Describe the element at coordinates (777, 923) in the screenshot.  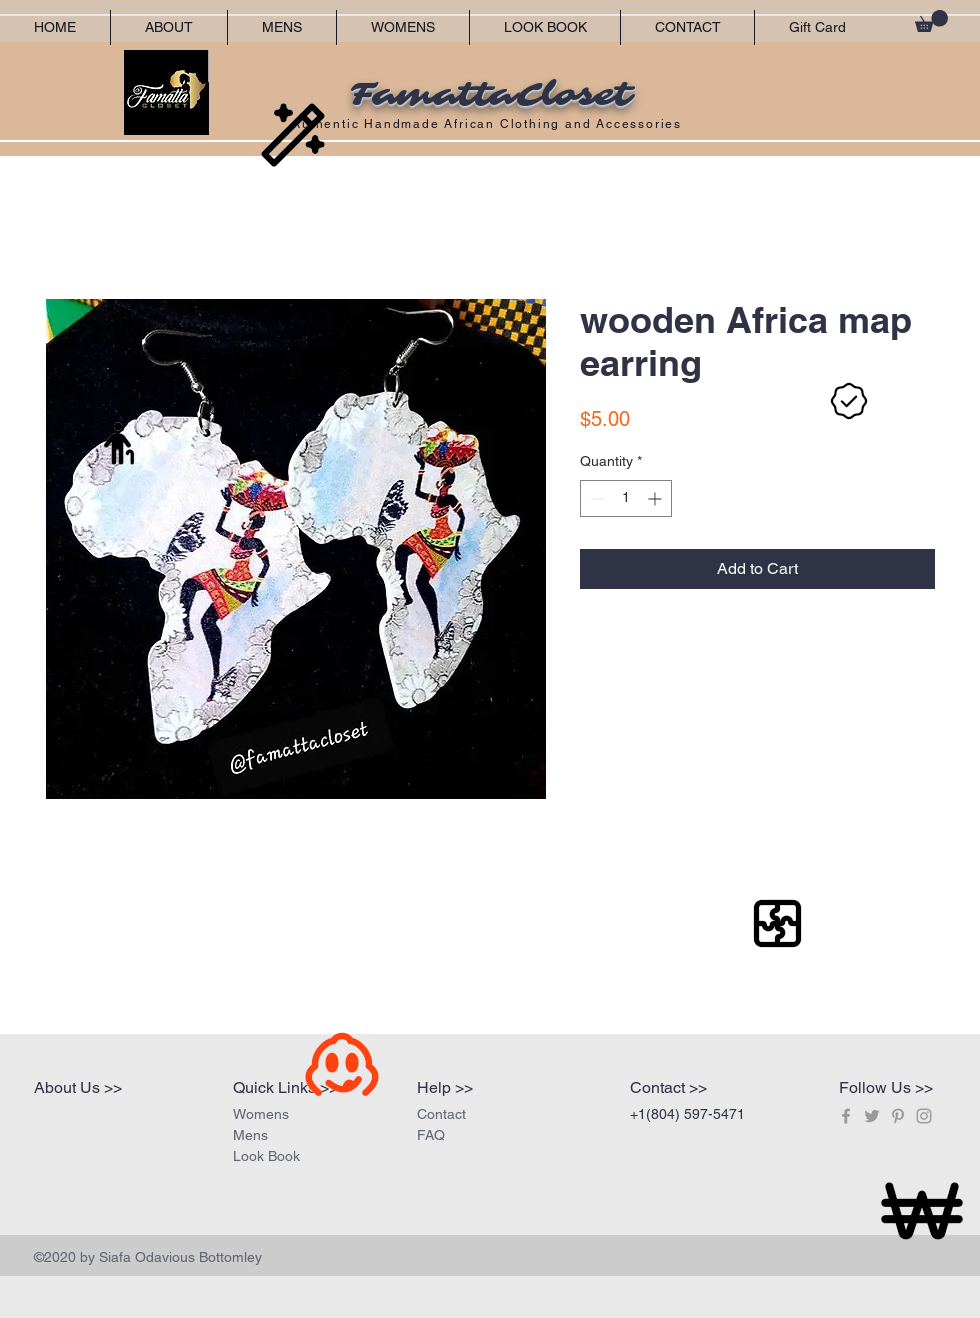
I see `access extensions or plugins` at that location.